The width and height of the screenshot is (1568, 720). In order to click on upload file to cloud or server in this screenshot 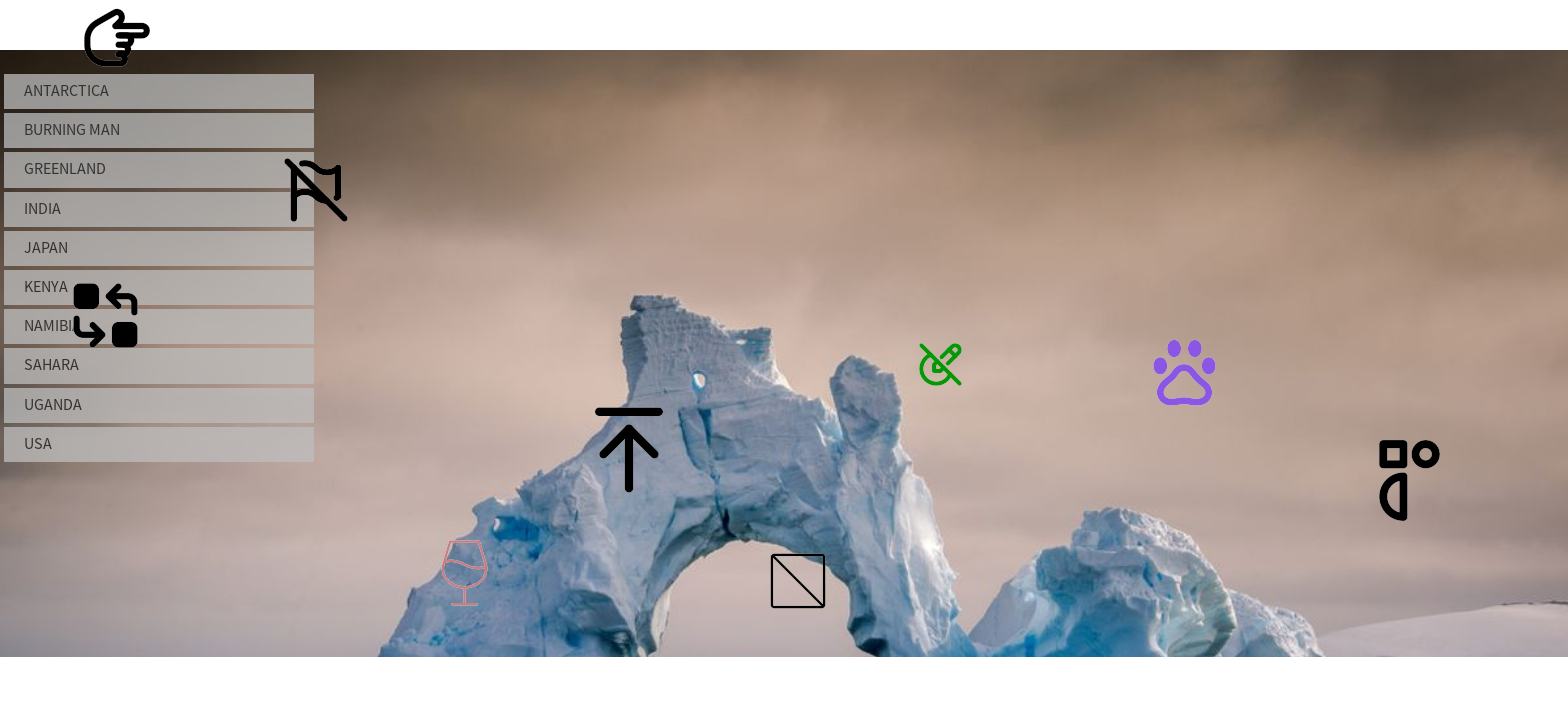, I will do `click(629, 450)`.